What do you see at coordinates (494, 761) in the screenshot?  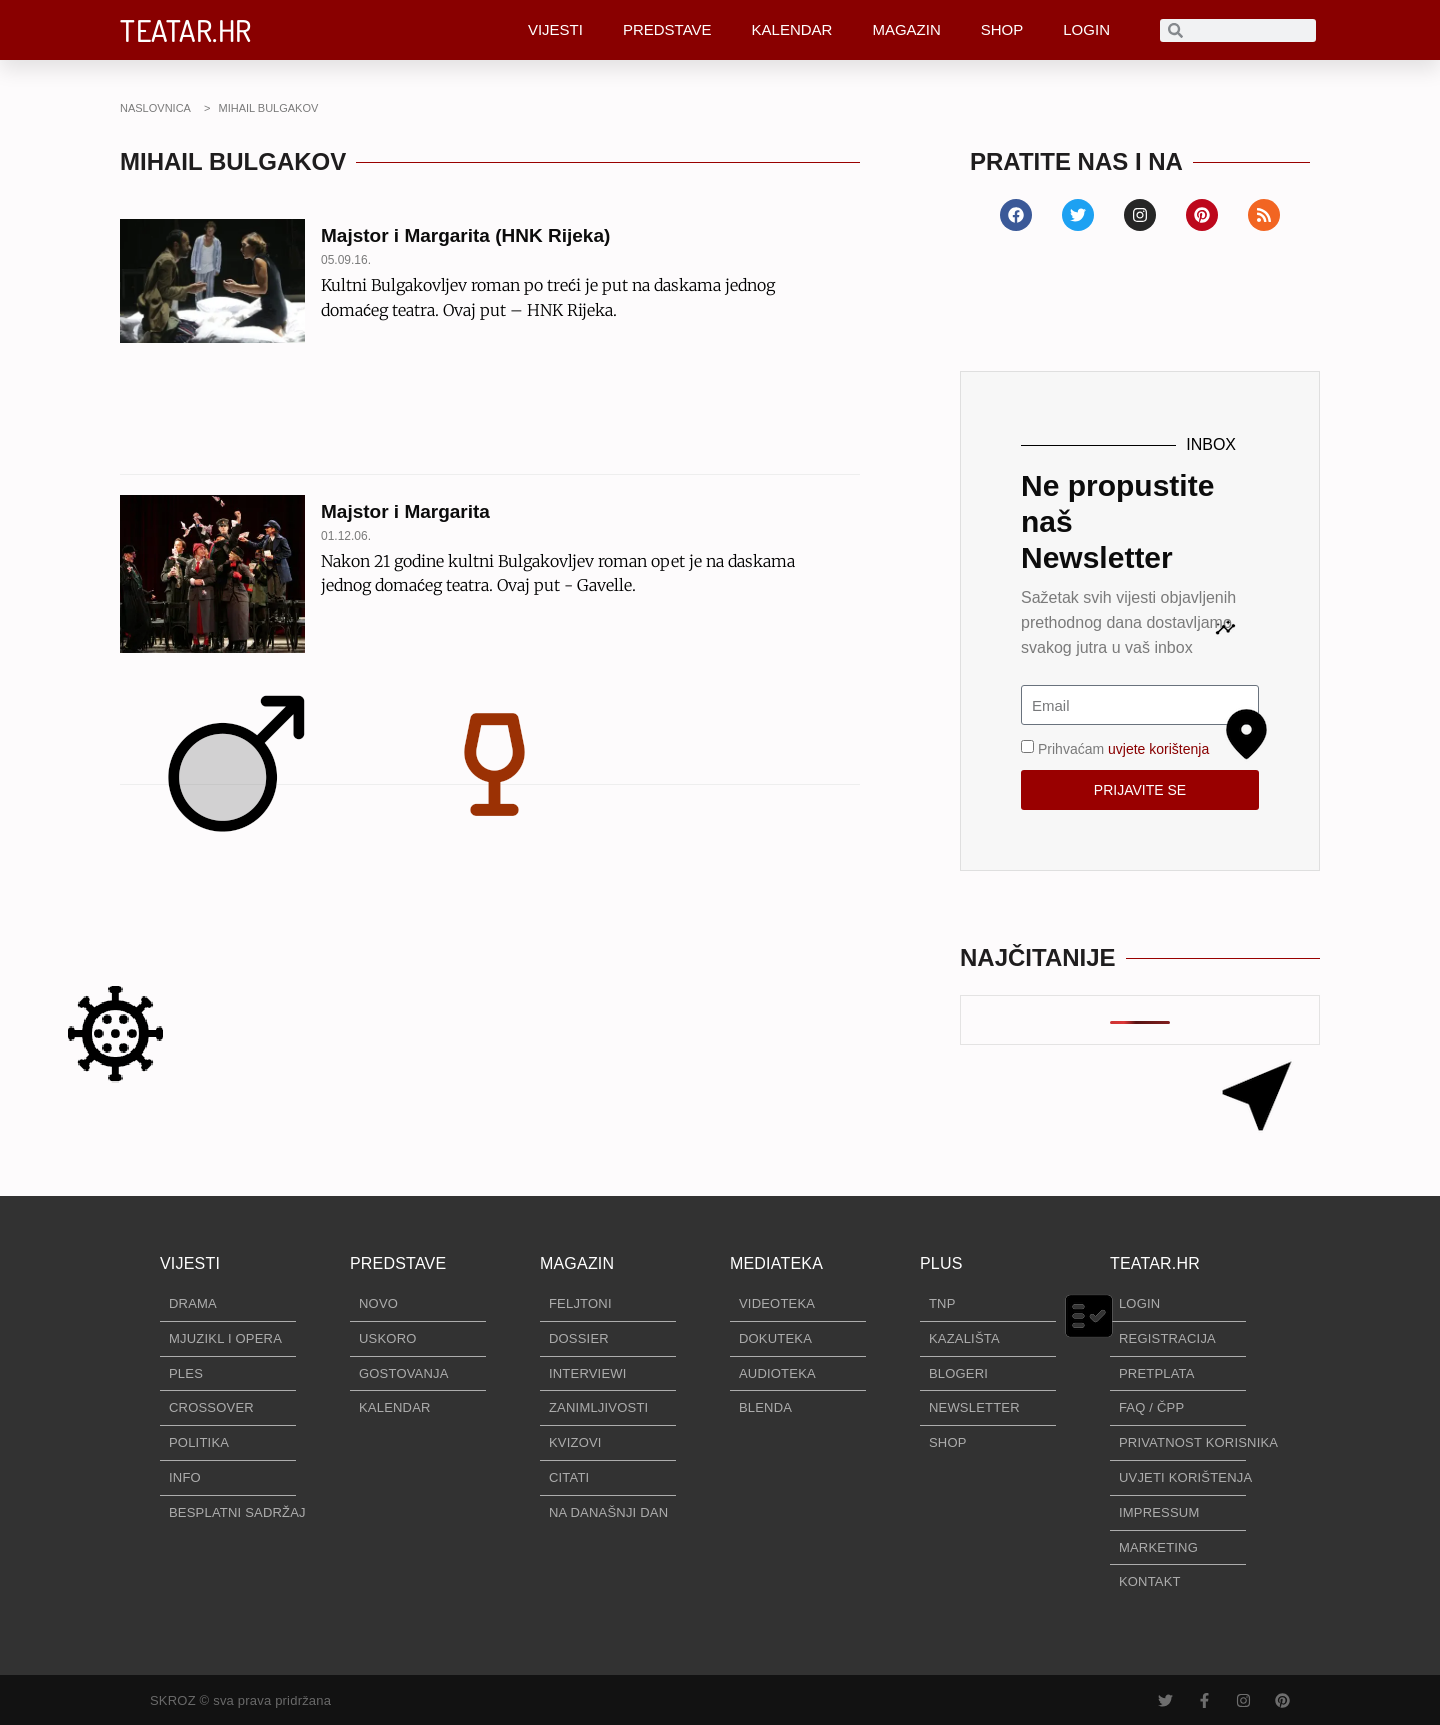 I see `browse wine or beverage options` at bounding box center [494, 761].